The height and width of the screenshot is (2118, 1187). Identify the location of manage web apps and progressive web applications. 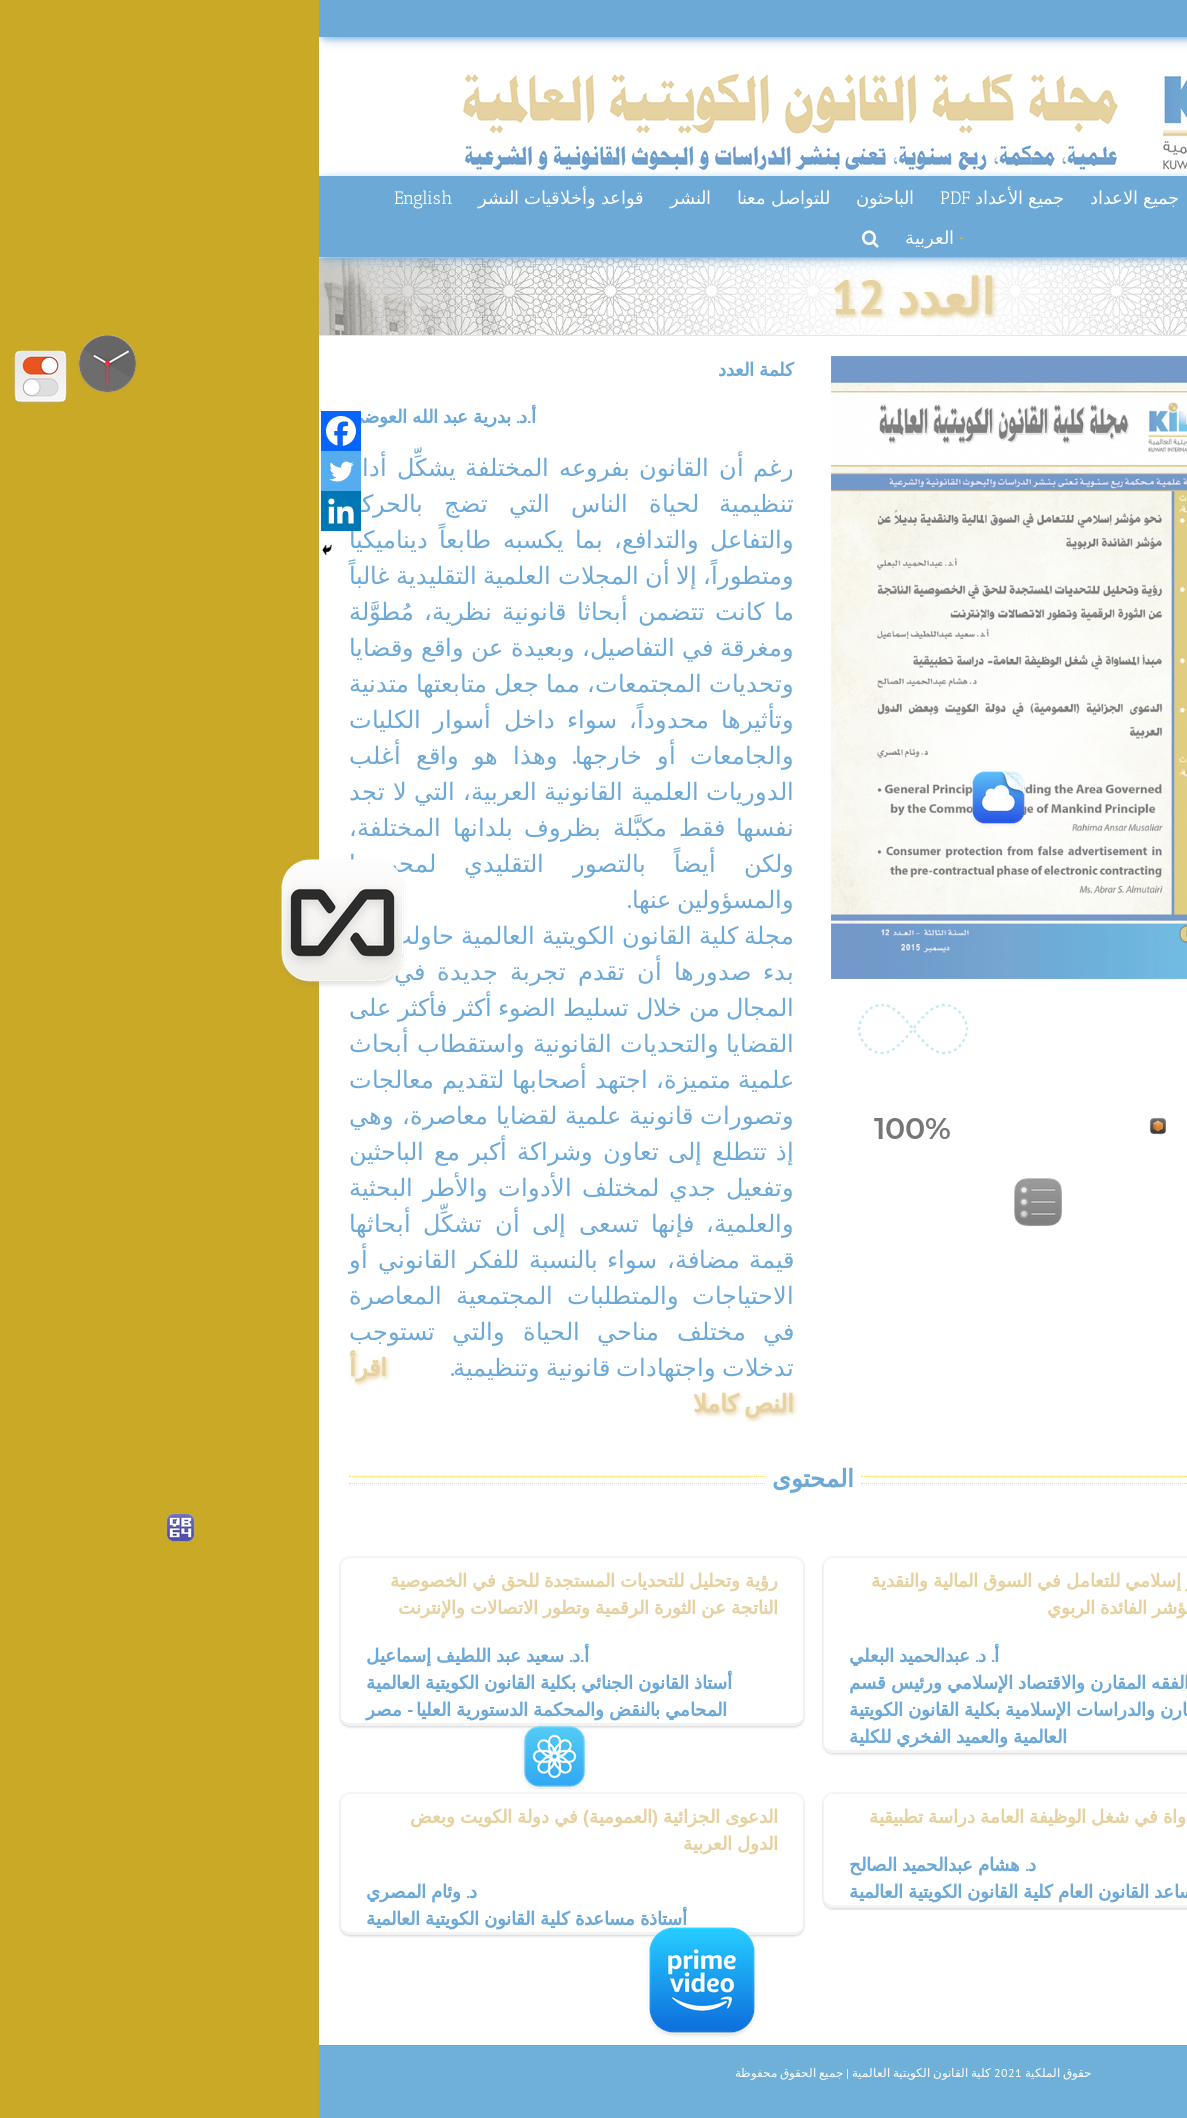
(998, 797).